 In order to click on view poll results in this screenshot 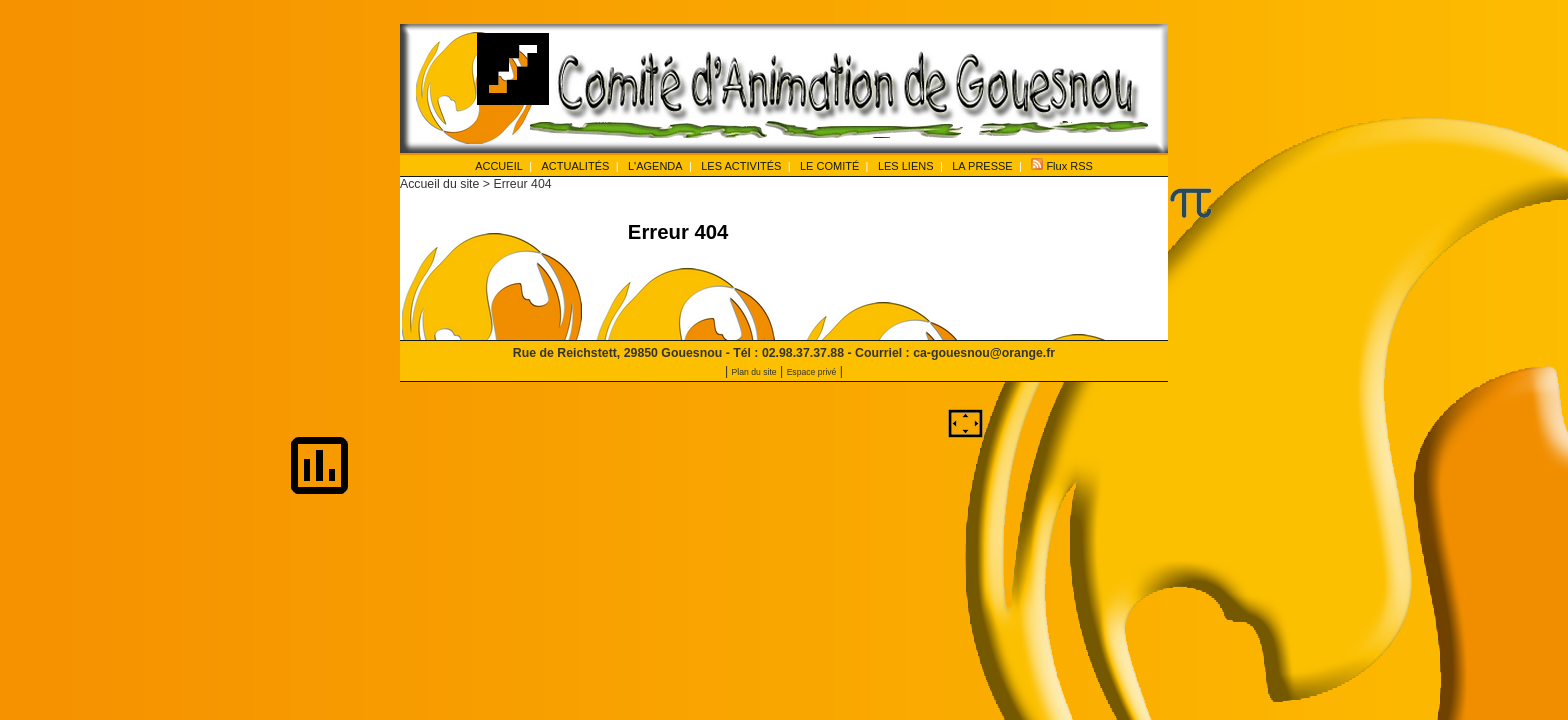, I will do `click(319, 465)`.